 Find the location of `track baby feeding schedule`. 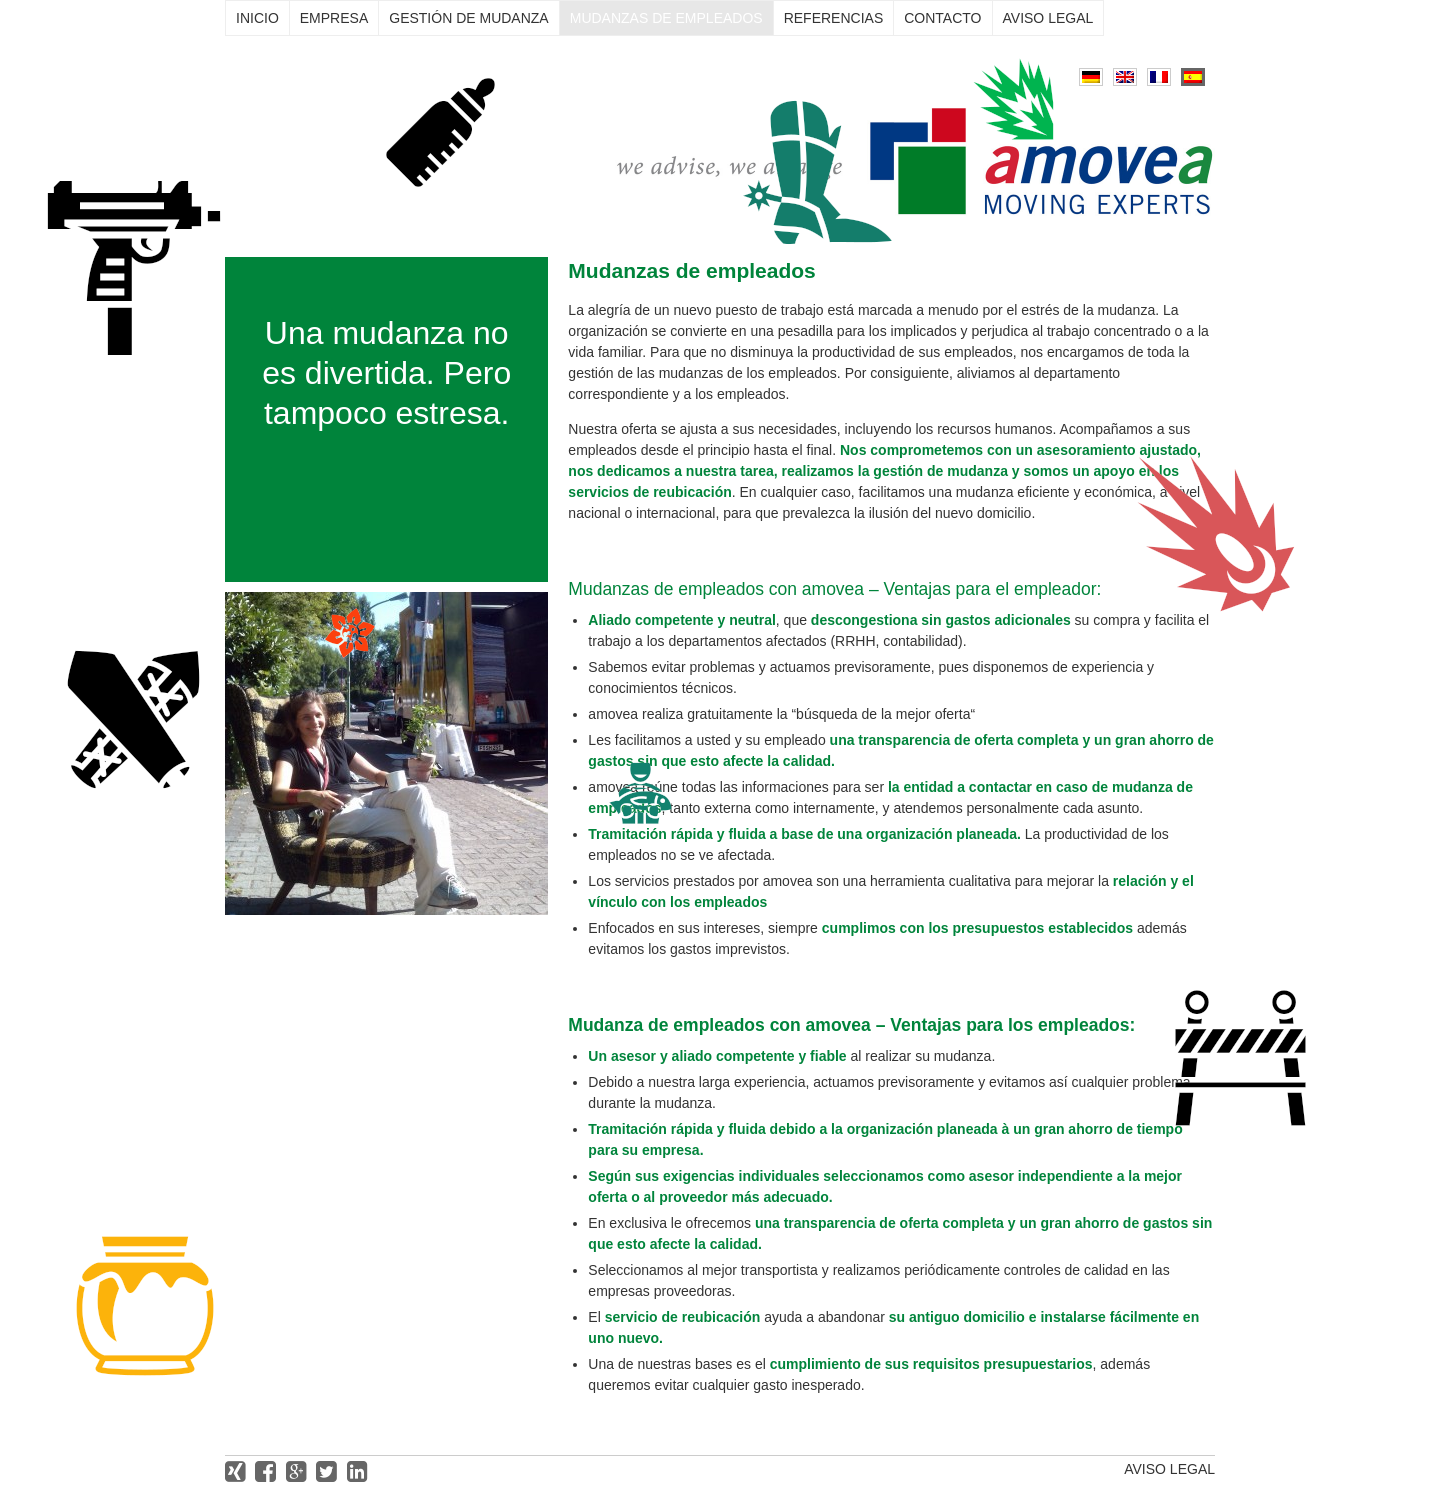

track baby feeding schedule is located at coordinates (440, 132).